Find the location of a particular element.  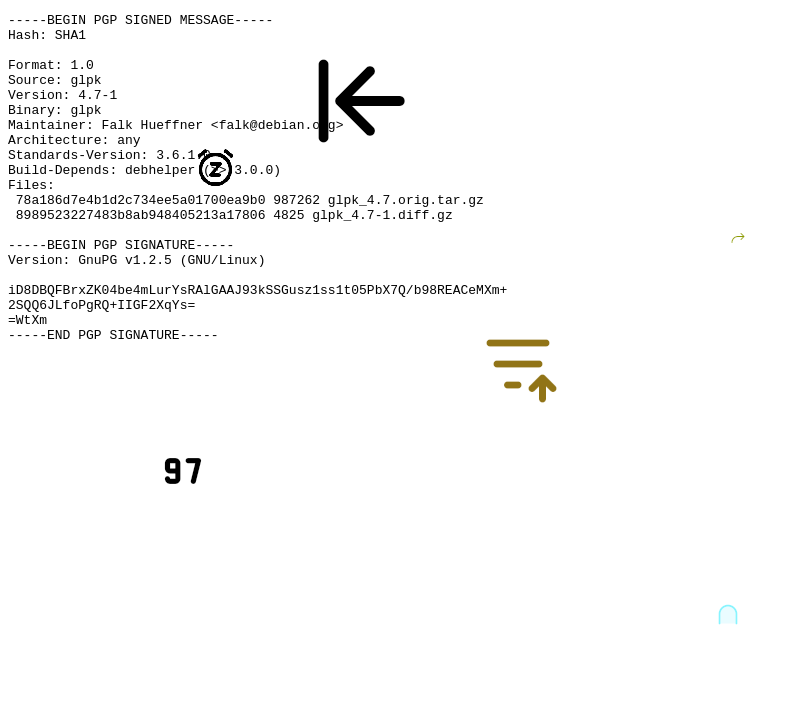

displays the number 97 as a badge or counter is located at coordinates (183, 471).